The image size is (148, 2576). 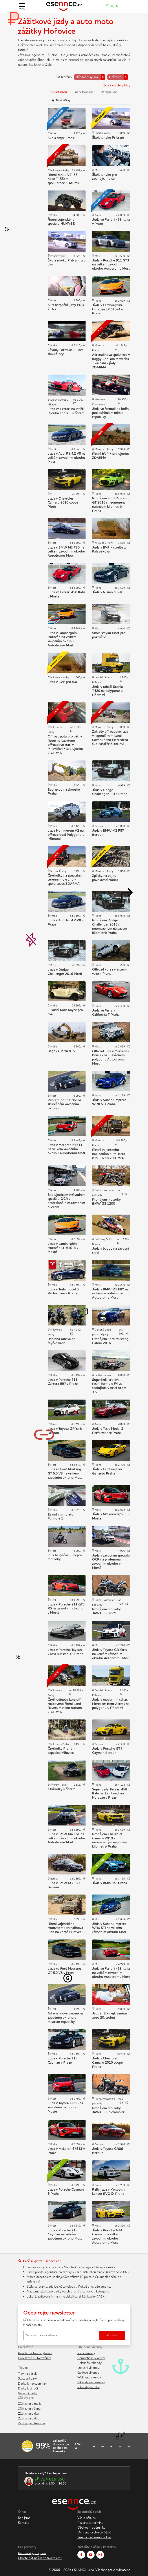 I want to click on view price in russian rubles, so click(x=14, y=19).